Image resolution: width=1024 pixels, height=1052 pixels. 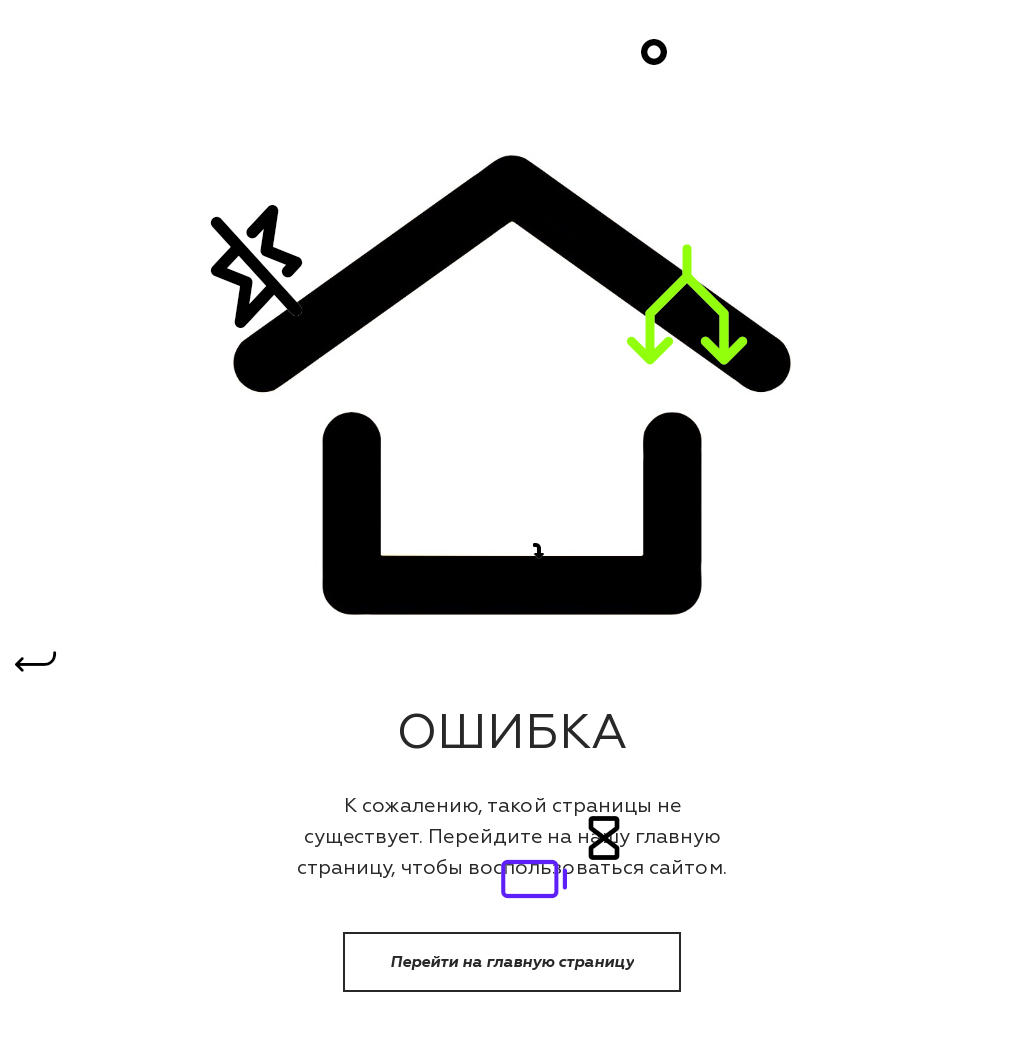 What do you see at coordinates (35, 661) in the screenshot?
I see `return to previous screen or step` at bounding box center [35, 661].